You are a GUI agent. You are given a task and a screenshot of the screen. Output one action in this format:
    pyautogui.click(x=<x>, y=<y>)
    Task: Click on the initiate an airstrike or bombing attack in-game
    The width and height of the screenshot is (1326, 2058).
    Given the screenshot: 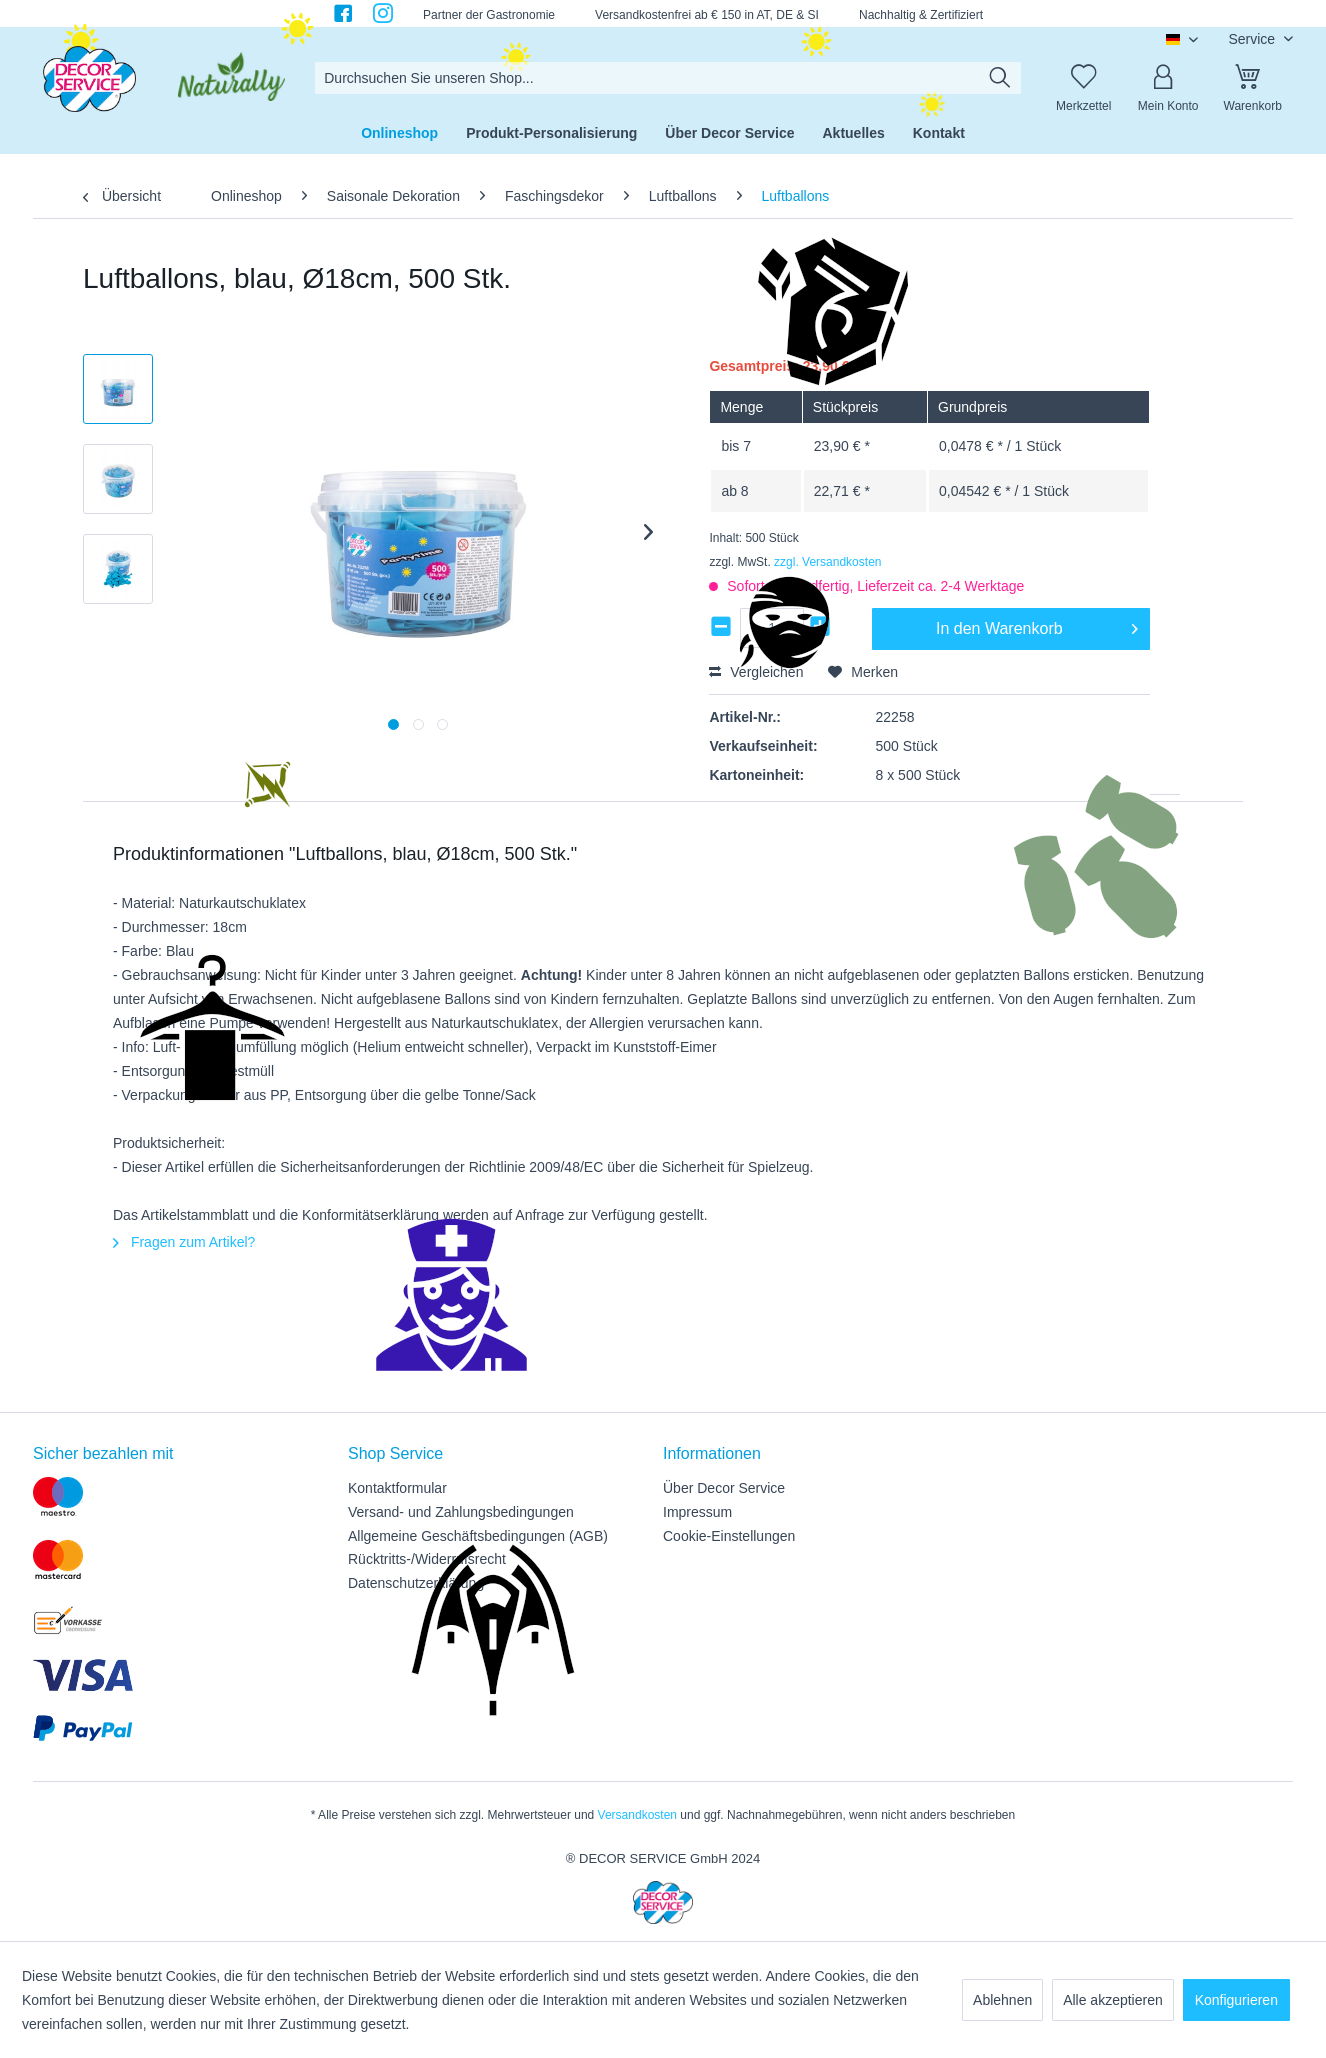 What is the action you would take?
    pyautogui.click(x=1095, y=856)
    